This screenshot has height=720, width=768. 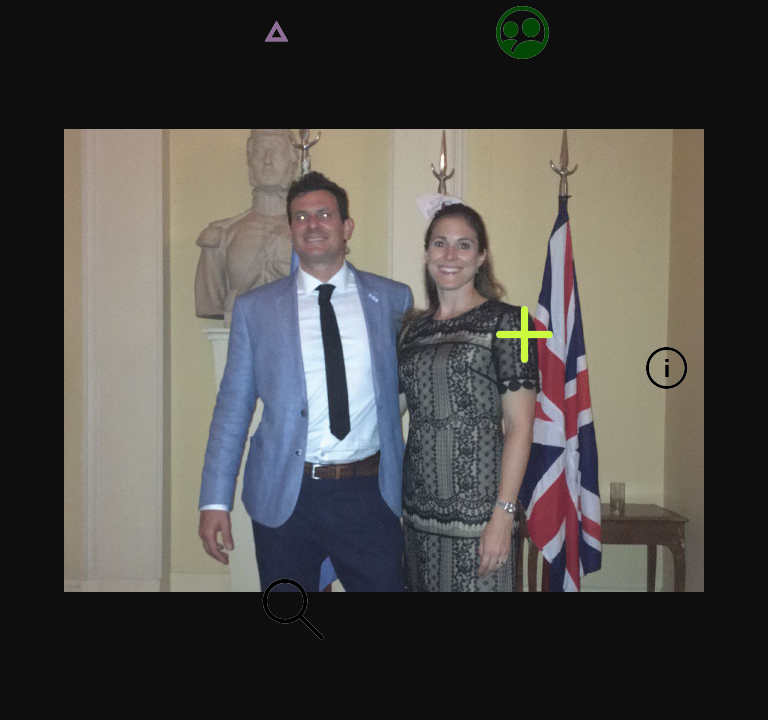 What do you see at coordinates (276, 32) in the screenshot?
I see `unverified function breakpoint in debug mode` at bounding box center [276, 32].